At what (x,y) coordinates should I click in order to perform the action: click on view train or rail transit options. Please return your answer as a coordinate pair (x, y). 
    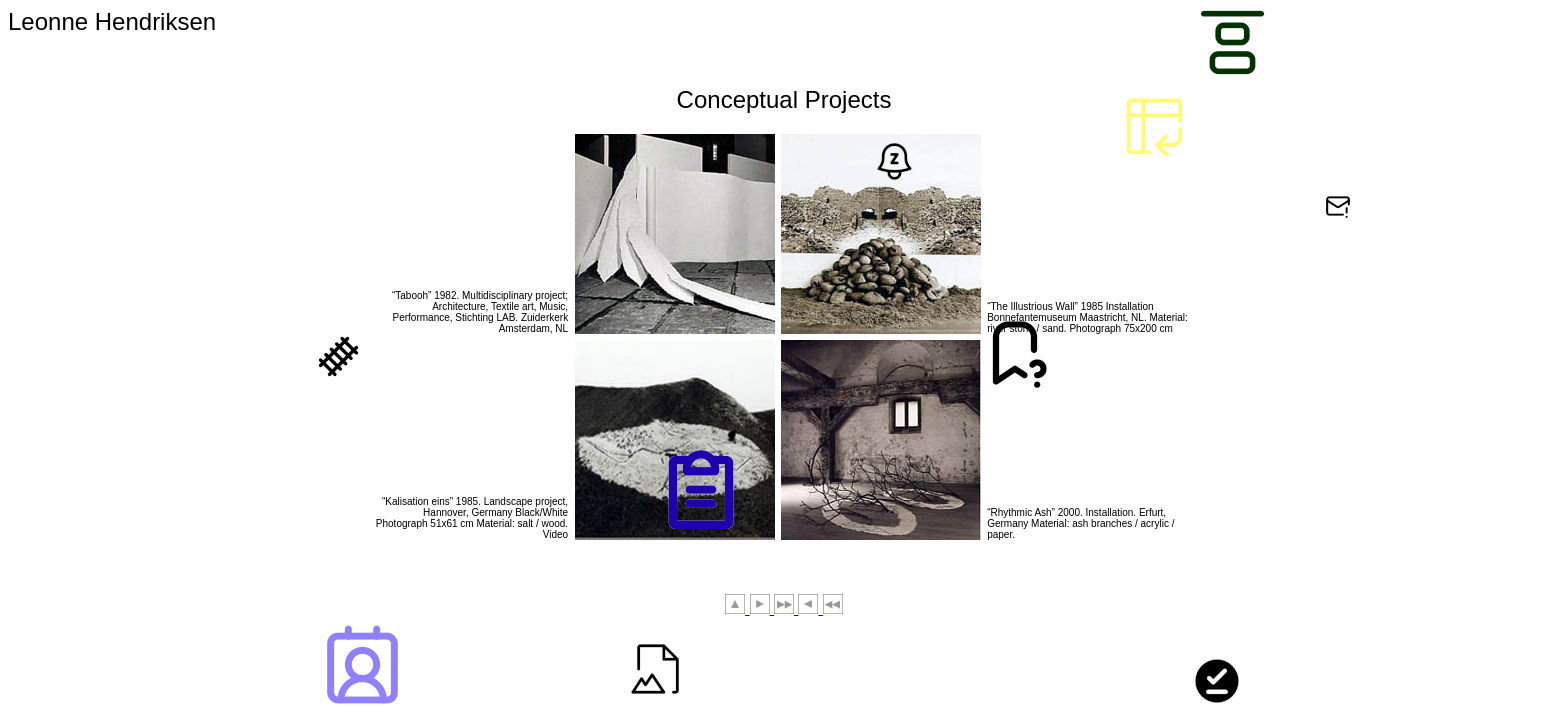
    Looking at the image, I should click on (338, 356).